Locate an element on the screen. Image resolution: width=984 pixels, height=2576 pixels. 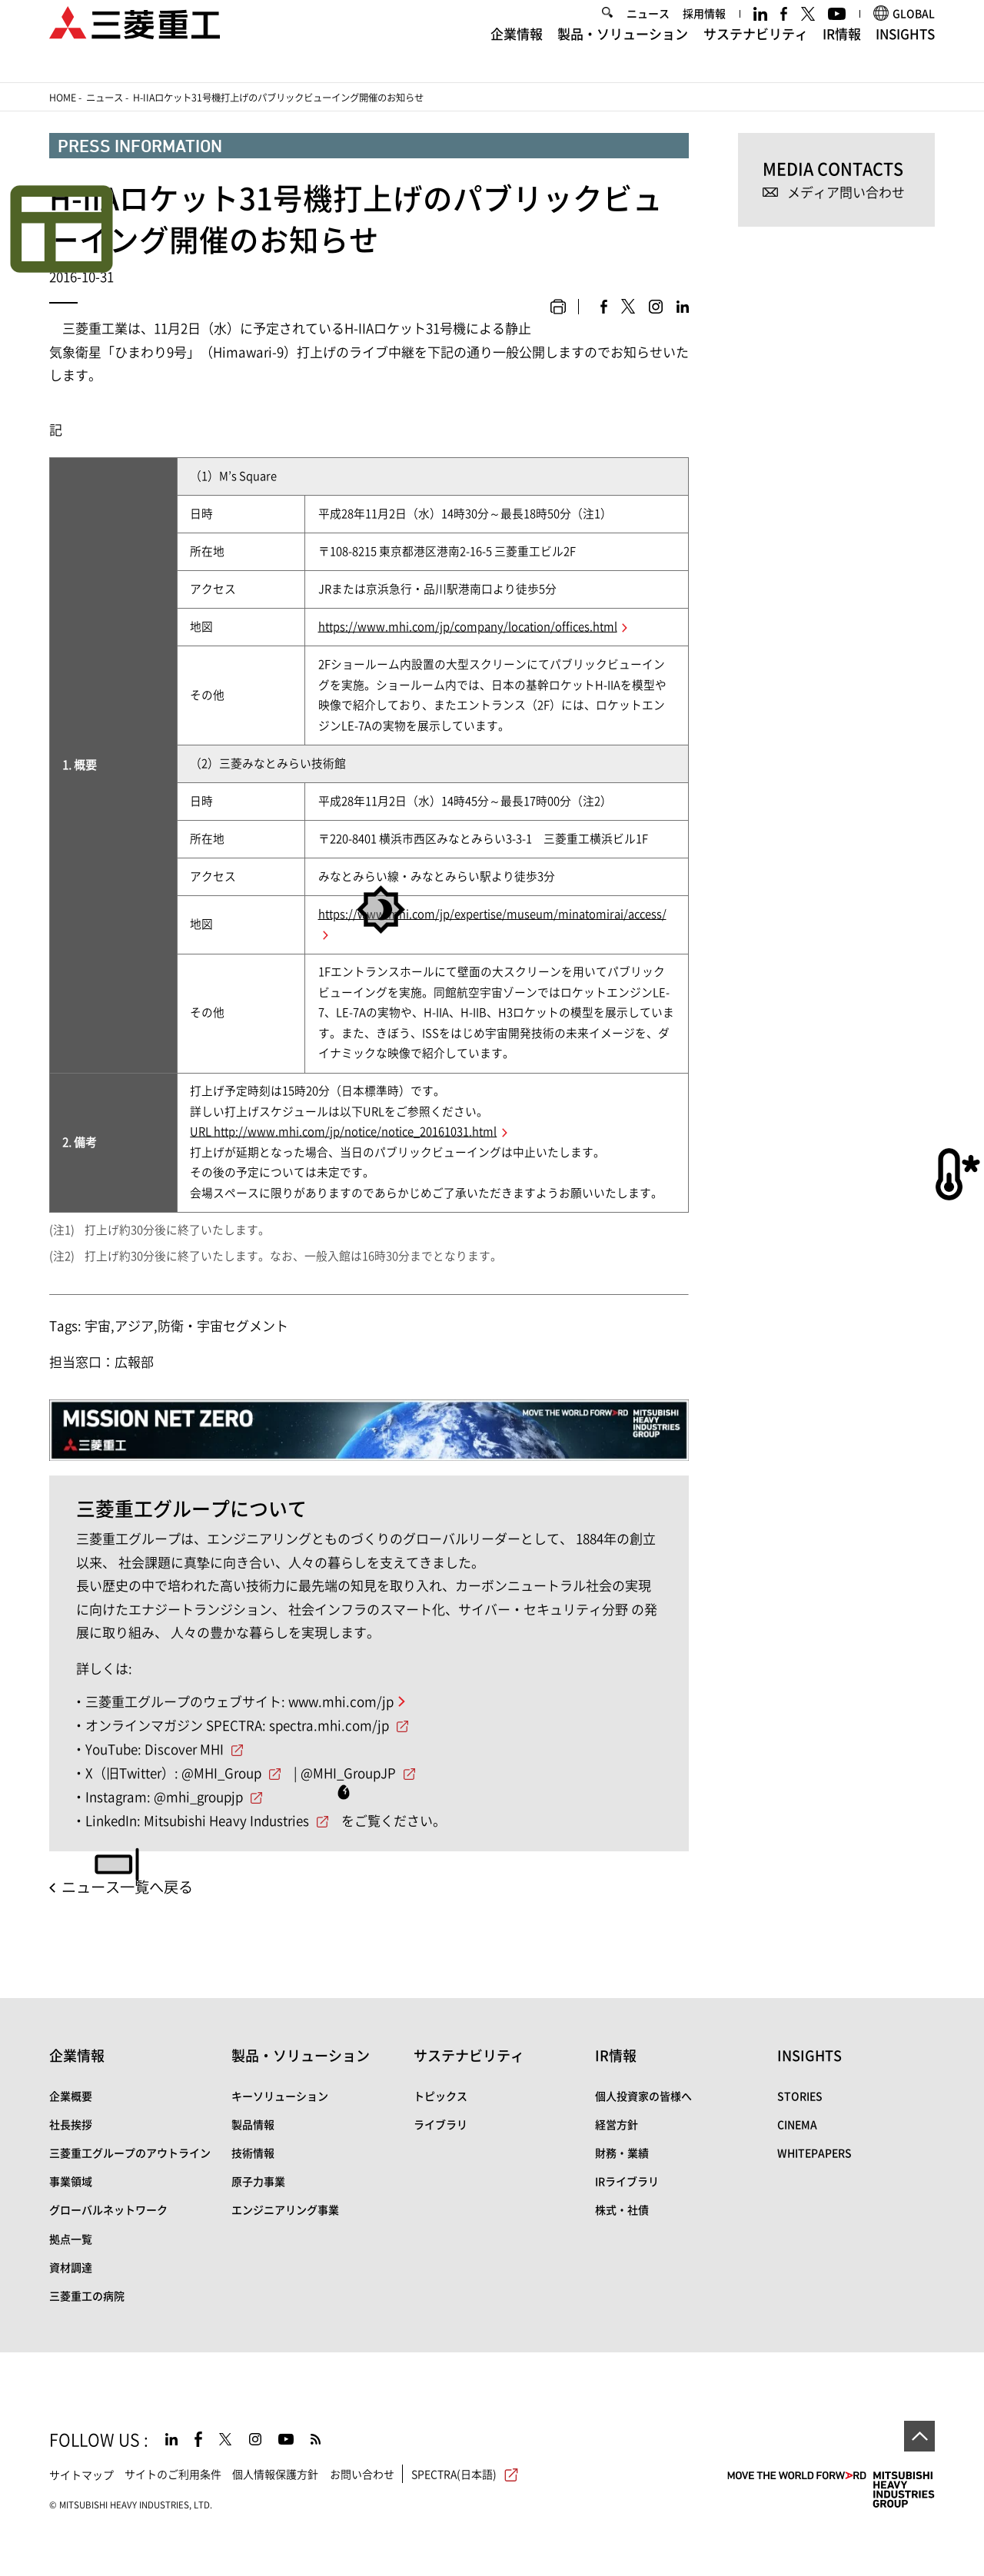
change page layout or view is located at coordinates (62, 229).